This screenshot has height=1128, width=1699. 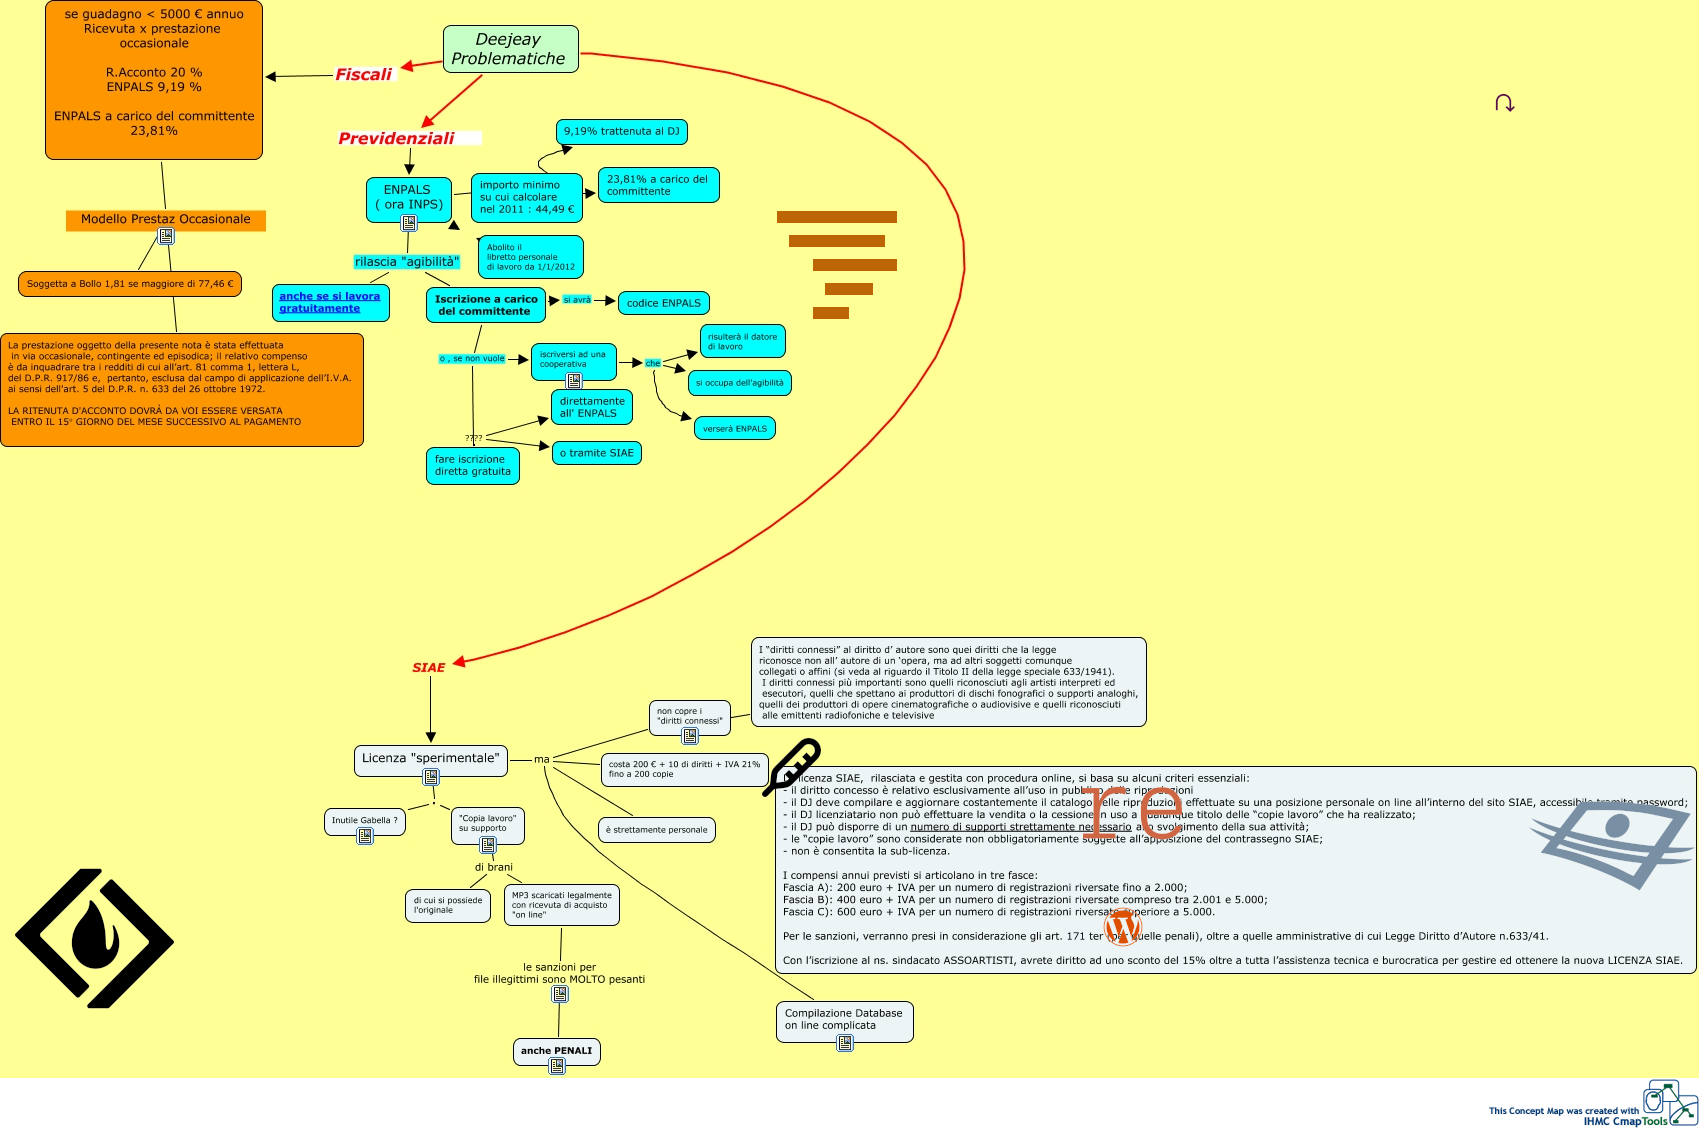 I want to click on visit sourceforge website, so click(x=94, y=938).